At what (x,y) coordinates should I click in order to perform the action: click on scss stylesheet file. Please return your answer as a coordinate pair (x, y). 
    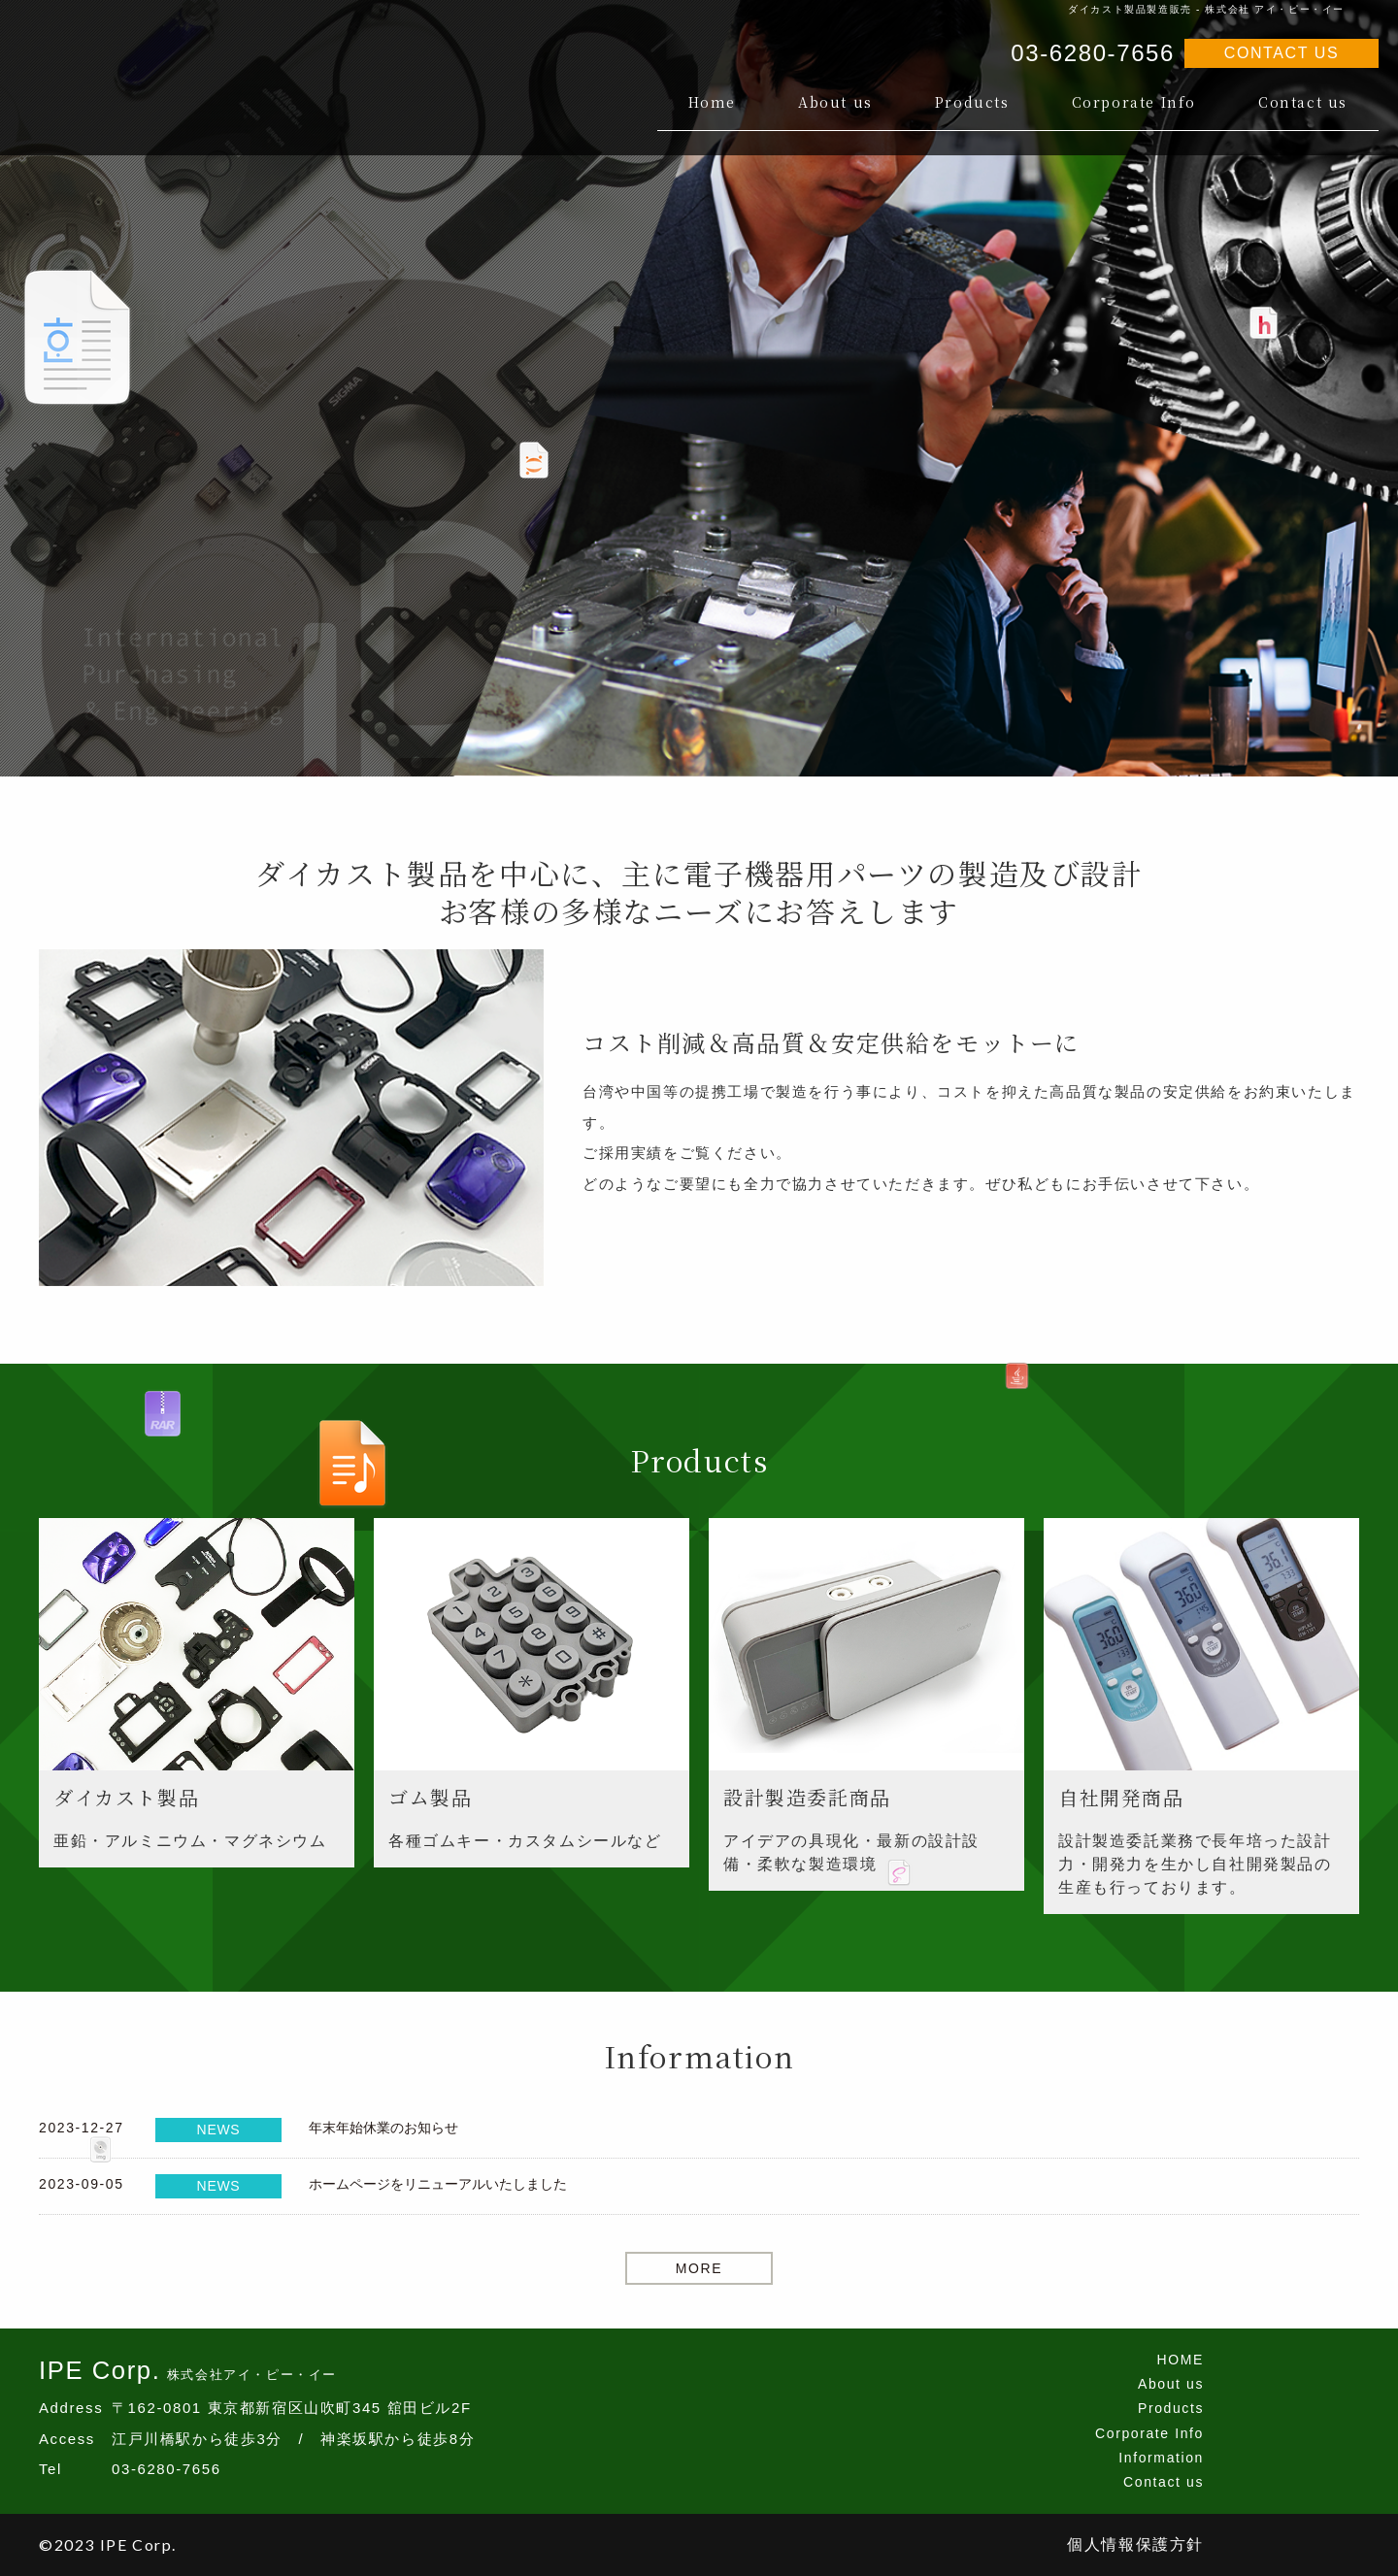
    Looking at the image, I should click on (899, 1872).